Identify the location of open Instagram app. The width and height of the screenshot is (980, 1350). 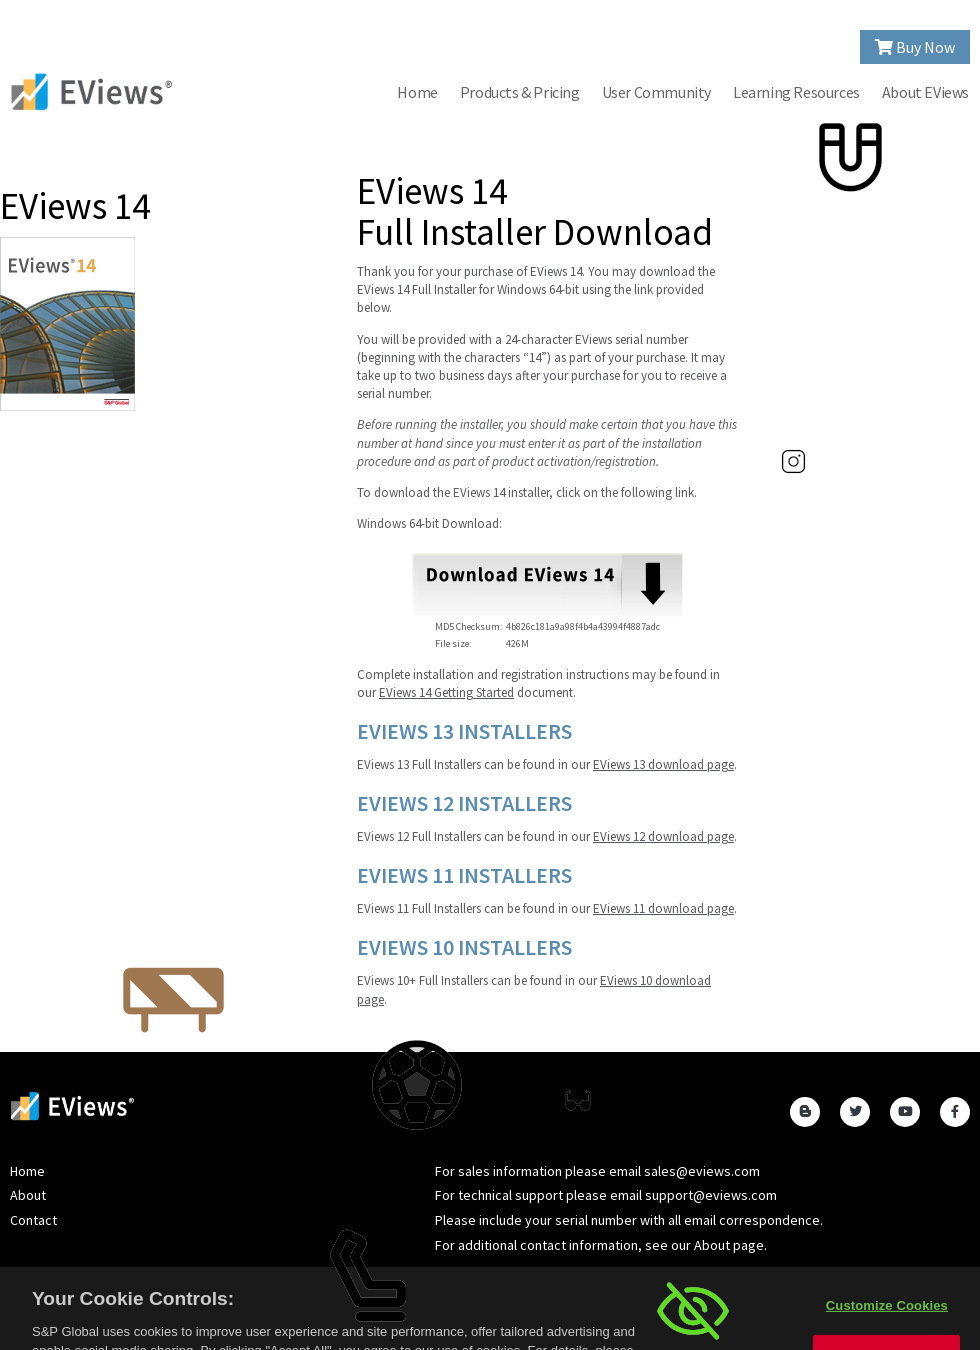
(793, 461).